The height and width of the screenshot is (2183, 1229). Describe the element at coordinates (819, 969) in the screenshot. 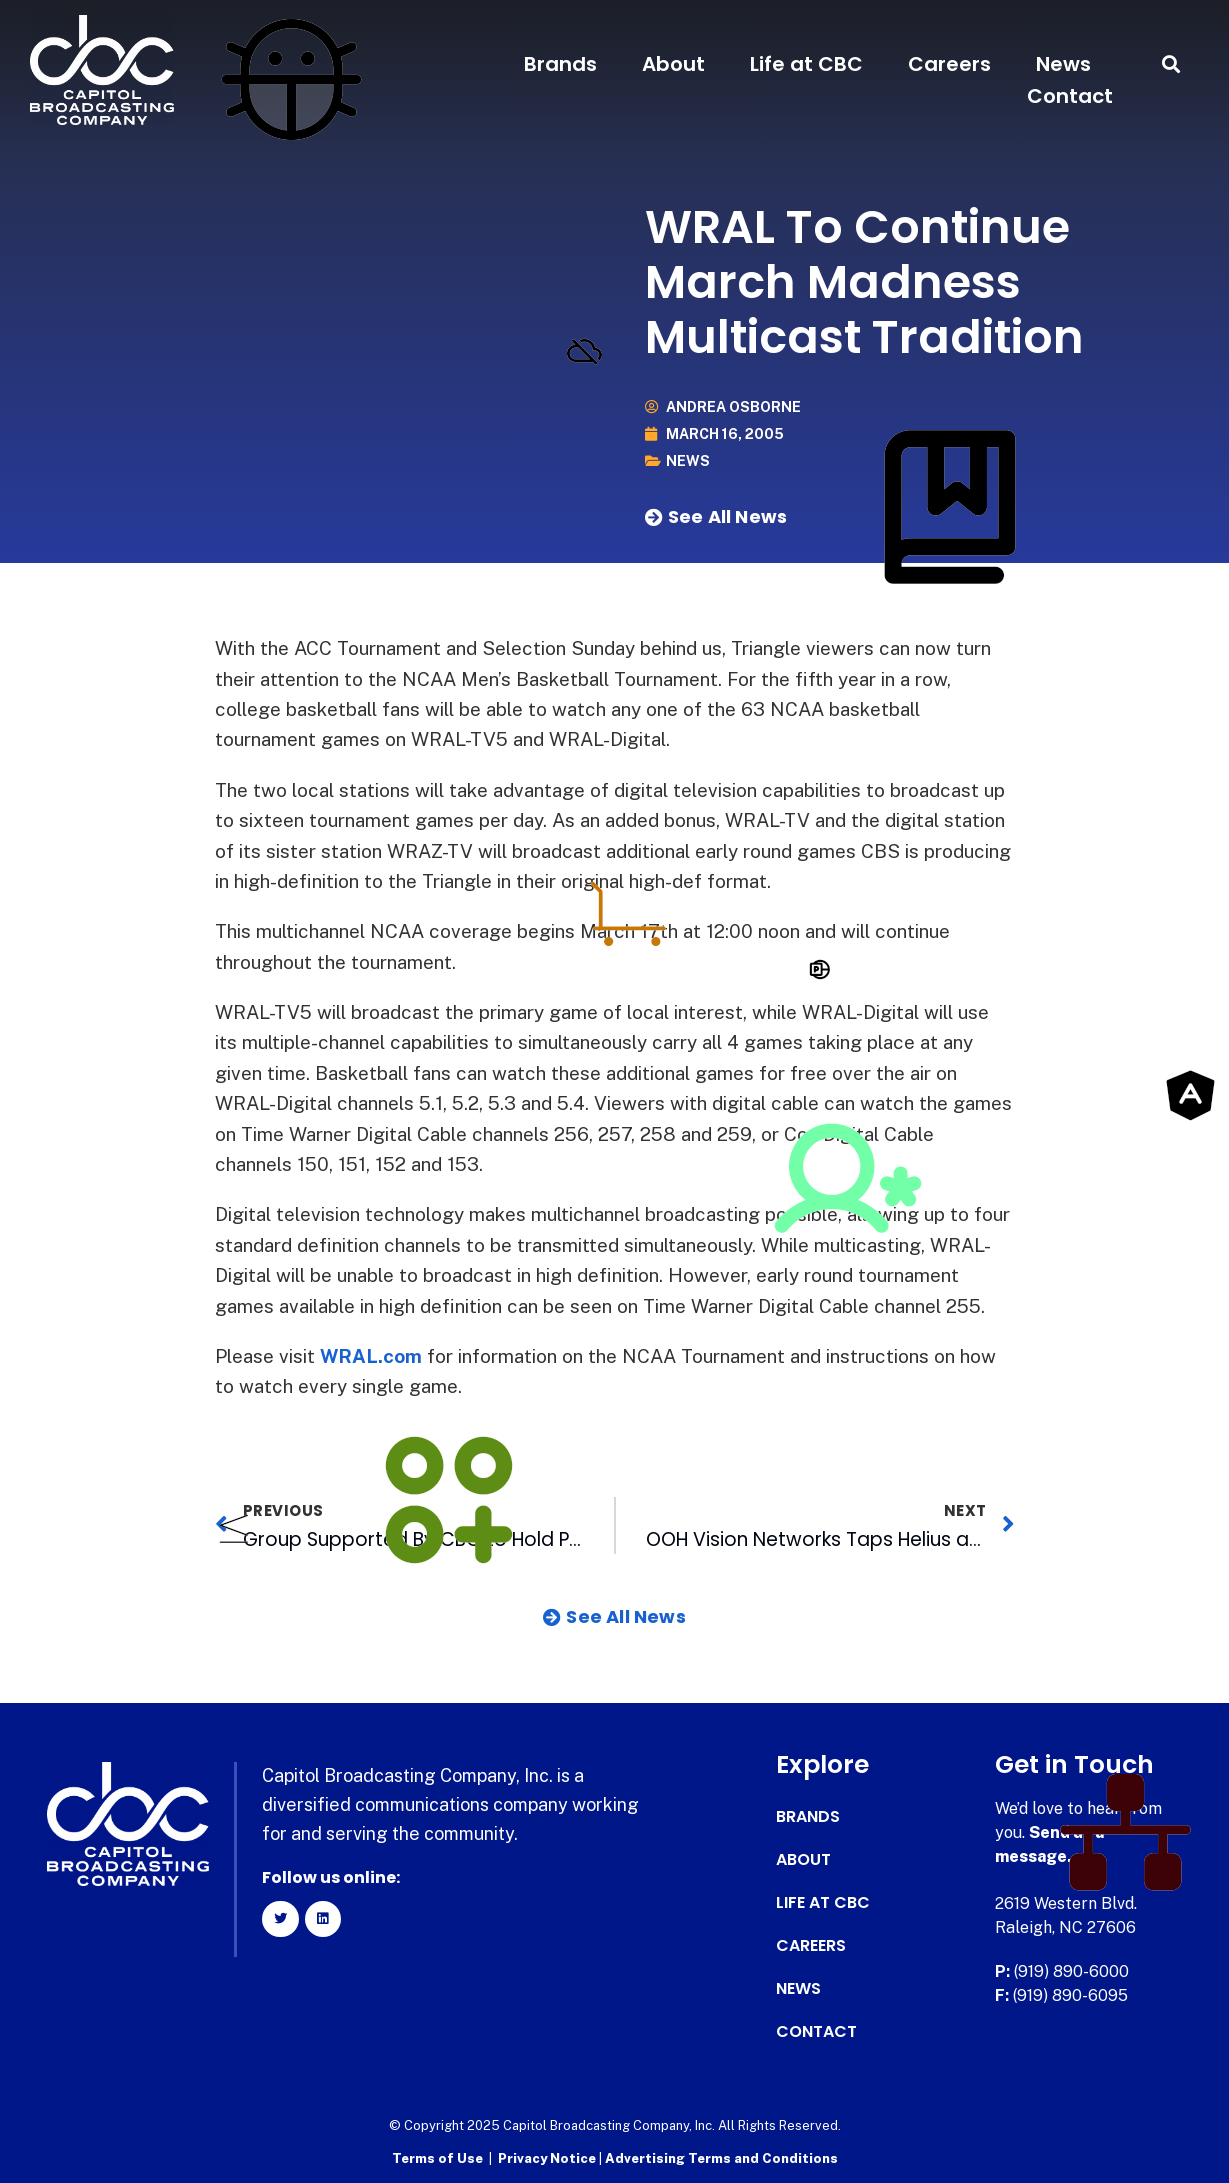

I see `open Microsoft PowerPoint` at that location.